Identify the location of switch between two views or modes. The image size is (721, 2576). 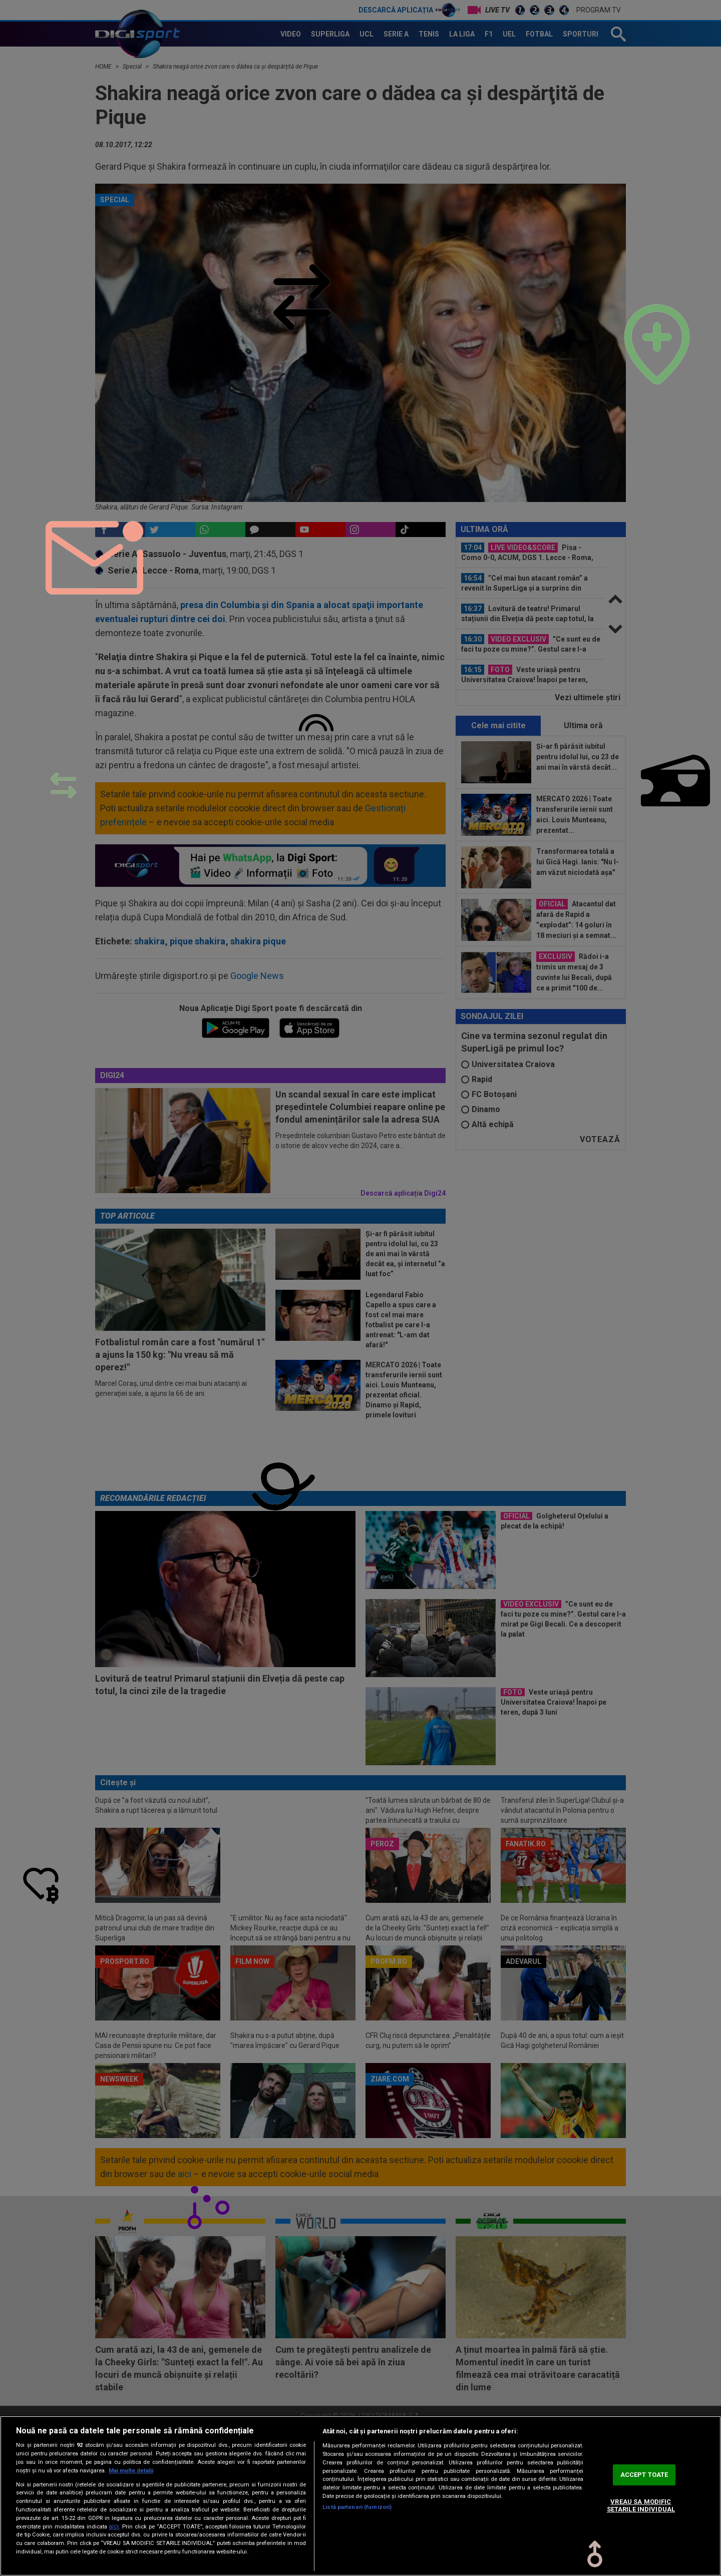
(302, 297).